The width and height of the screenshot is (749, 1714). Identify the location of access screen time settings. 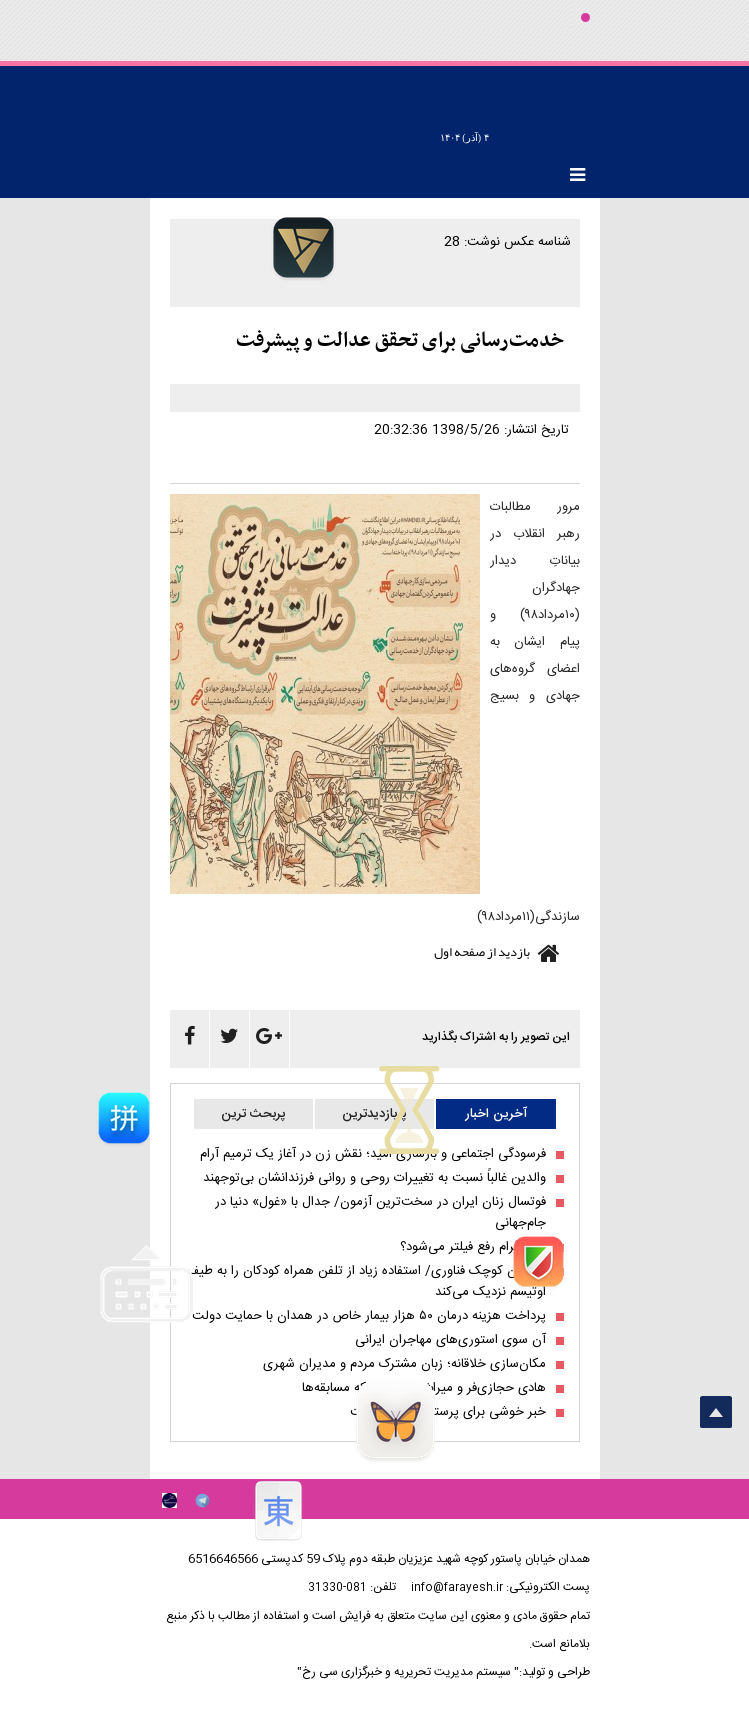
(412, 1110).